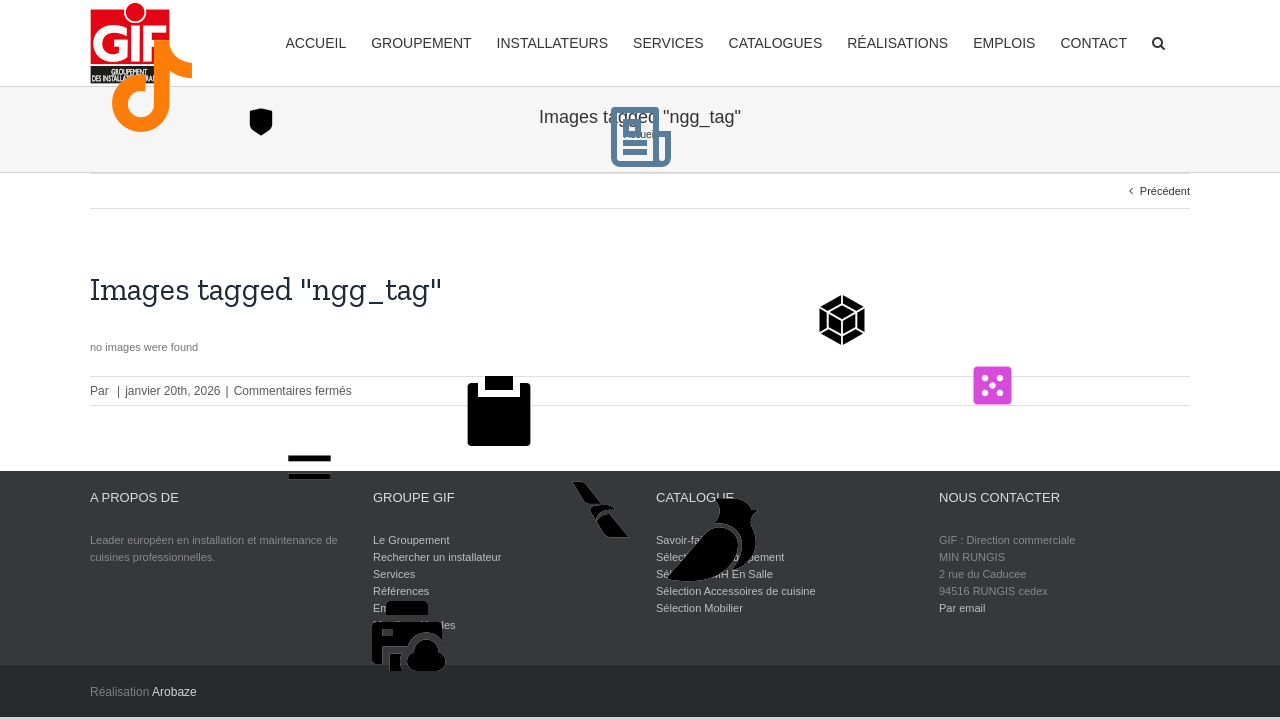 The image size is (1280, 720). Describe the element at coordinates (309, 467) in the screenshot. I see `indicates equality or balance between values` at that location.